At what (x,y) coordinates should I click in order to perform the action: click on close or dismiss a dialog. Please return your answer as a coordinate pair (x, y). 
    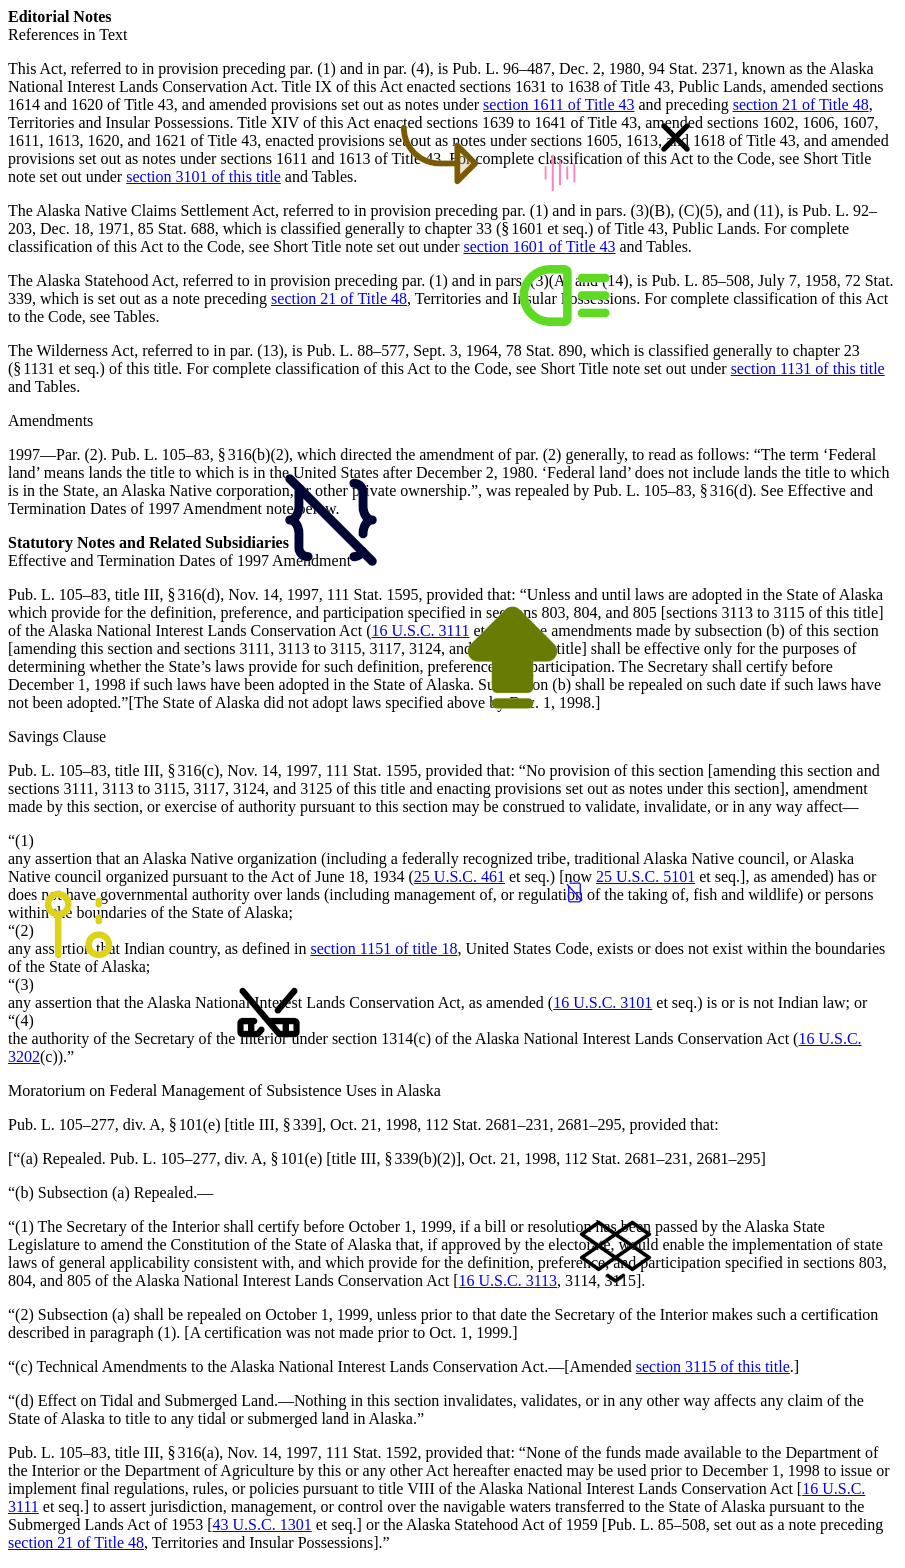
    Looking at the image, I should click on (675, 137).